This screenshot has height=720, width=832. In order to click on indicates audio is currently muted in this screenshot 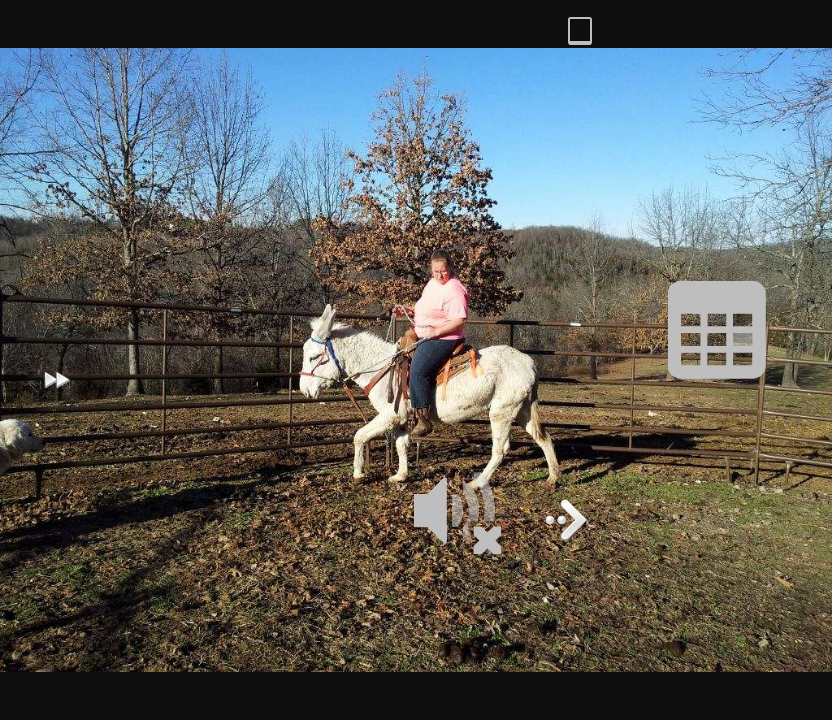, I will do `click(457, 510)`.